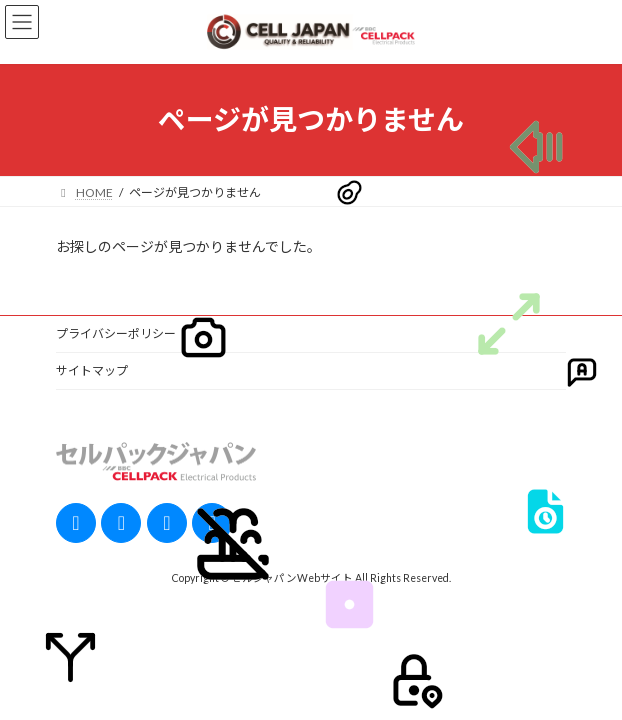 The height and width of the screenshot is (720, 622). I want to click on indicates a single selection or active state, so click(349, 604).